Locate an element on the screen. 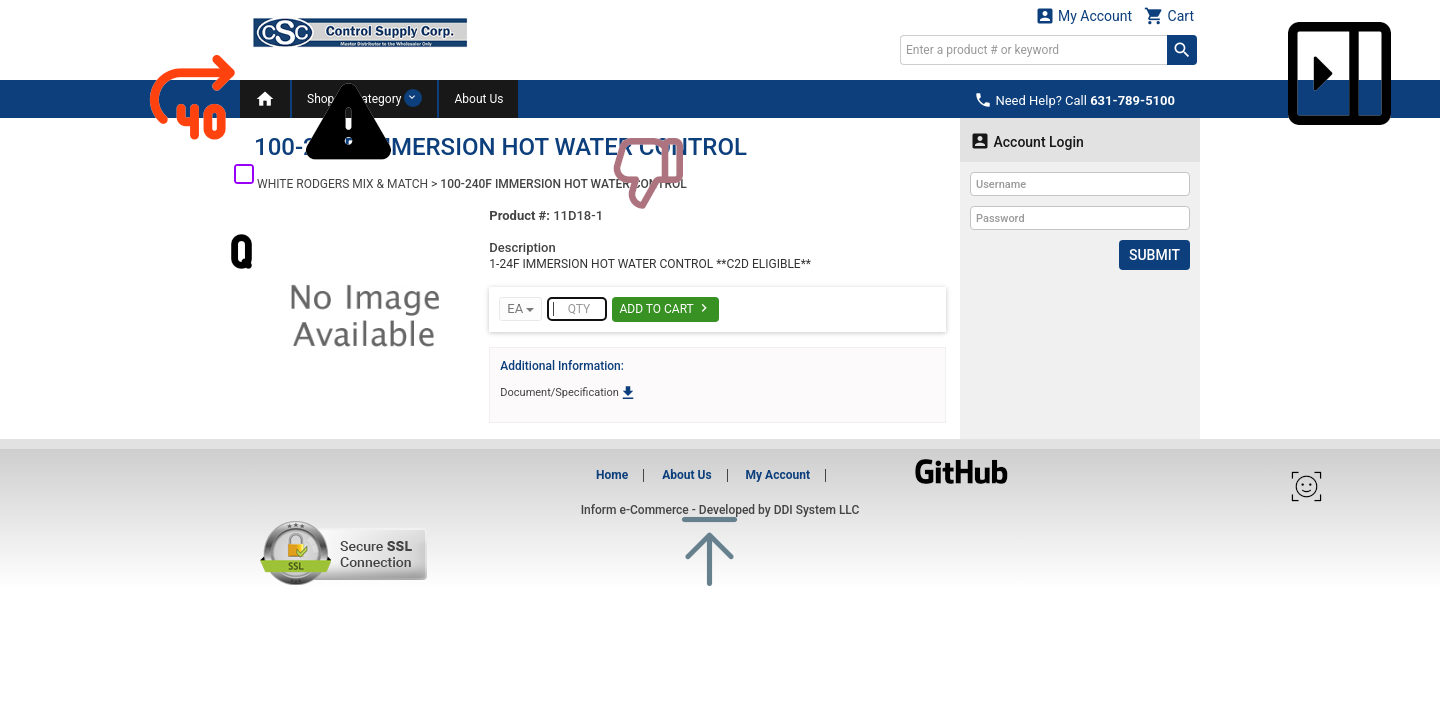 The height and width of the screenshot is (720, 1440). unchecked checkbox or selection state is located at coordinates (244, 174).